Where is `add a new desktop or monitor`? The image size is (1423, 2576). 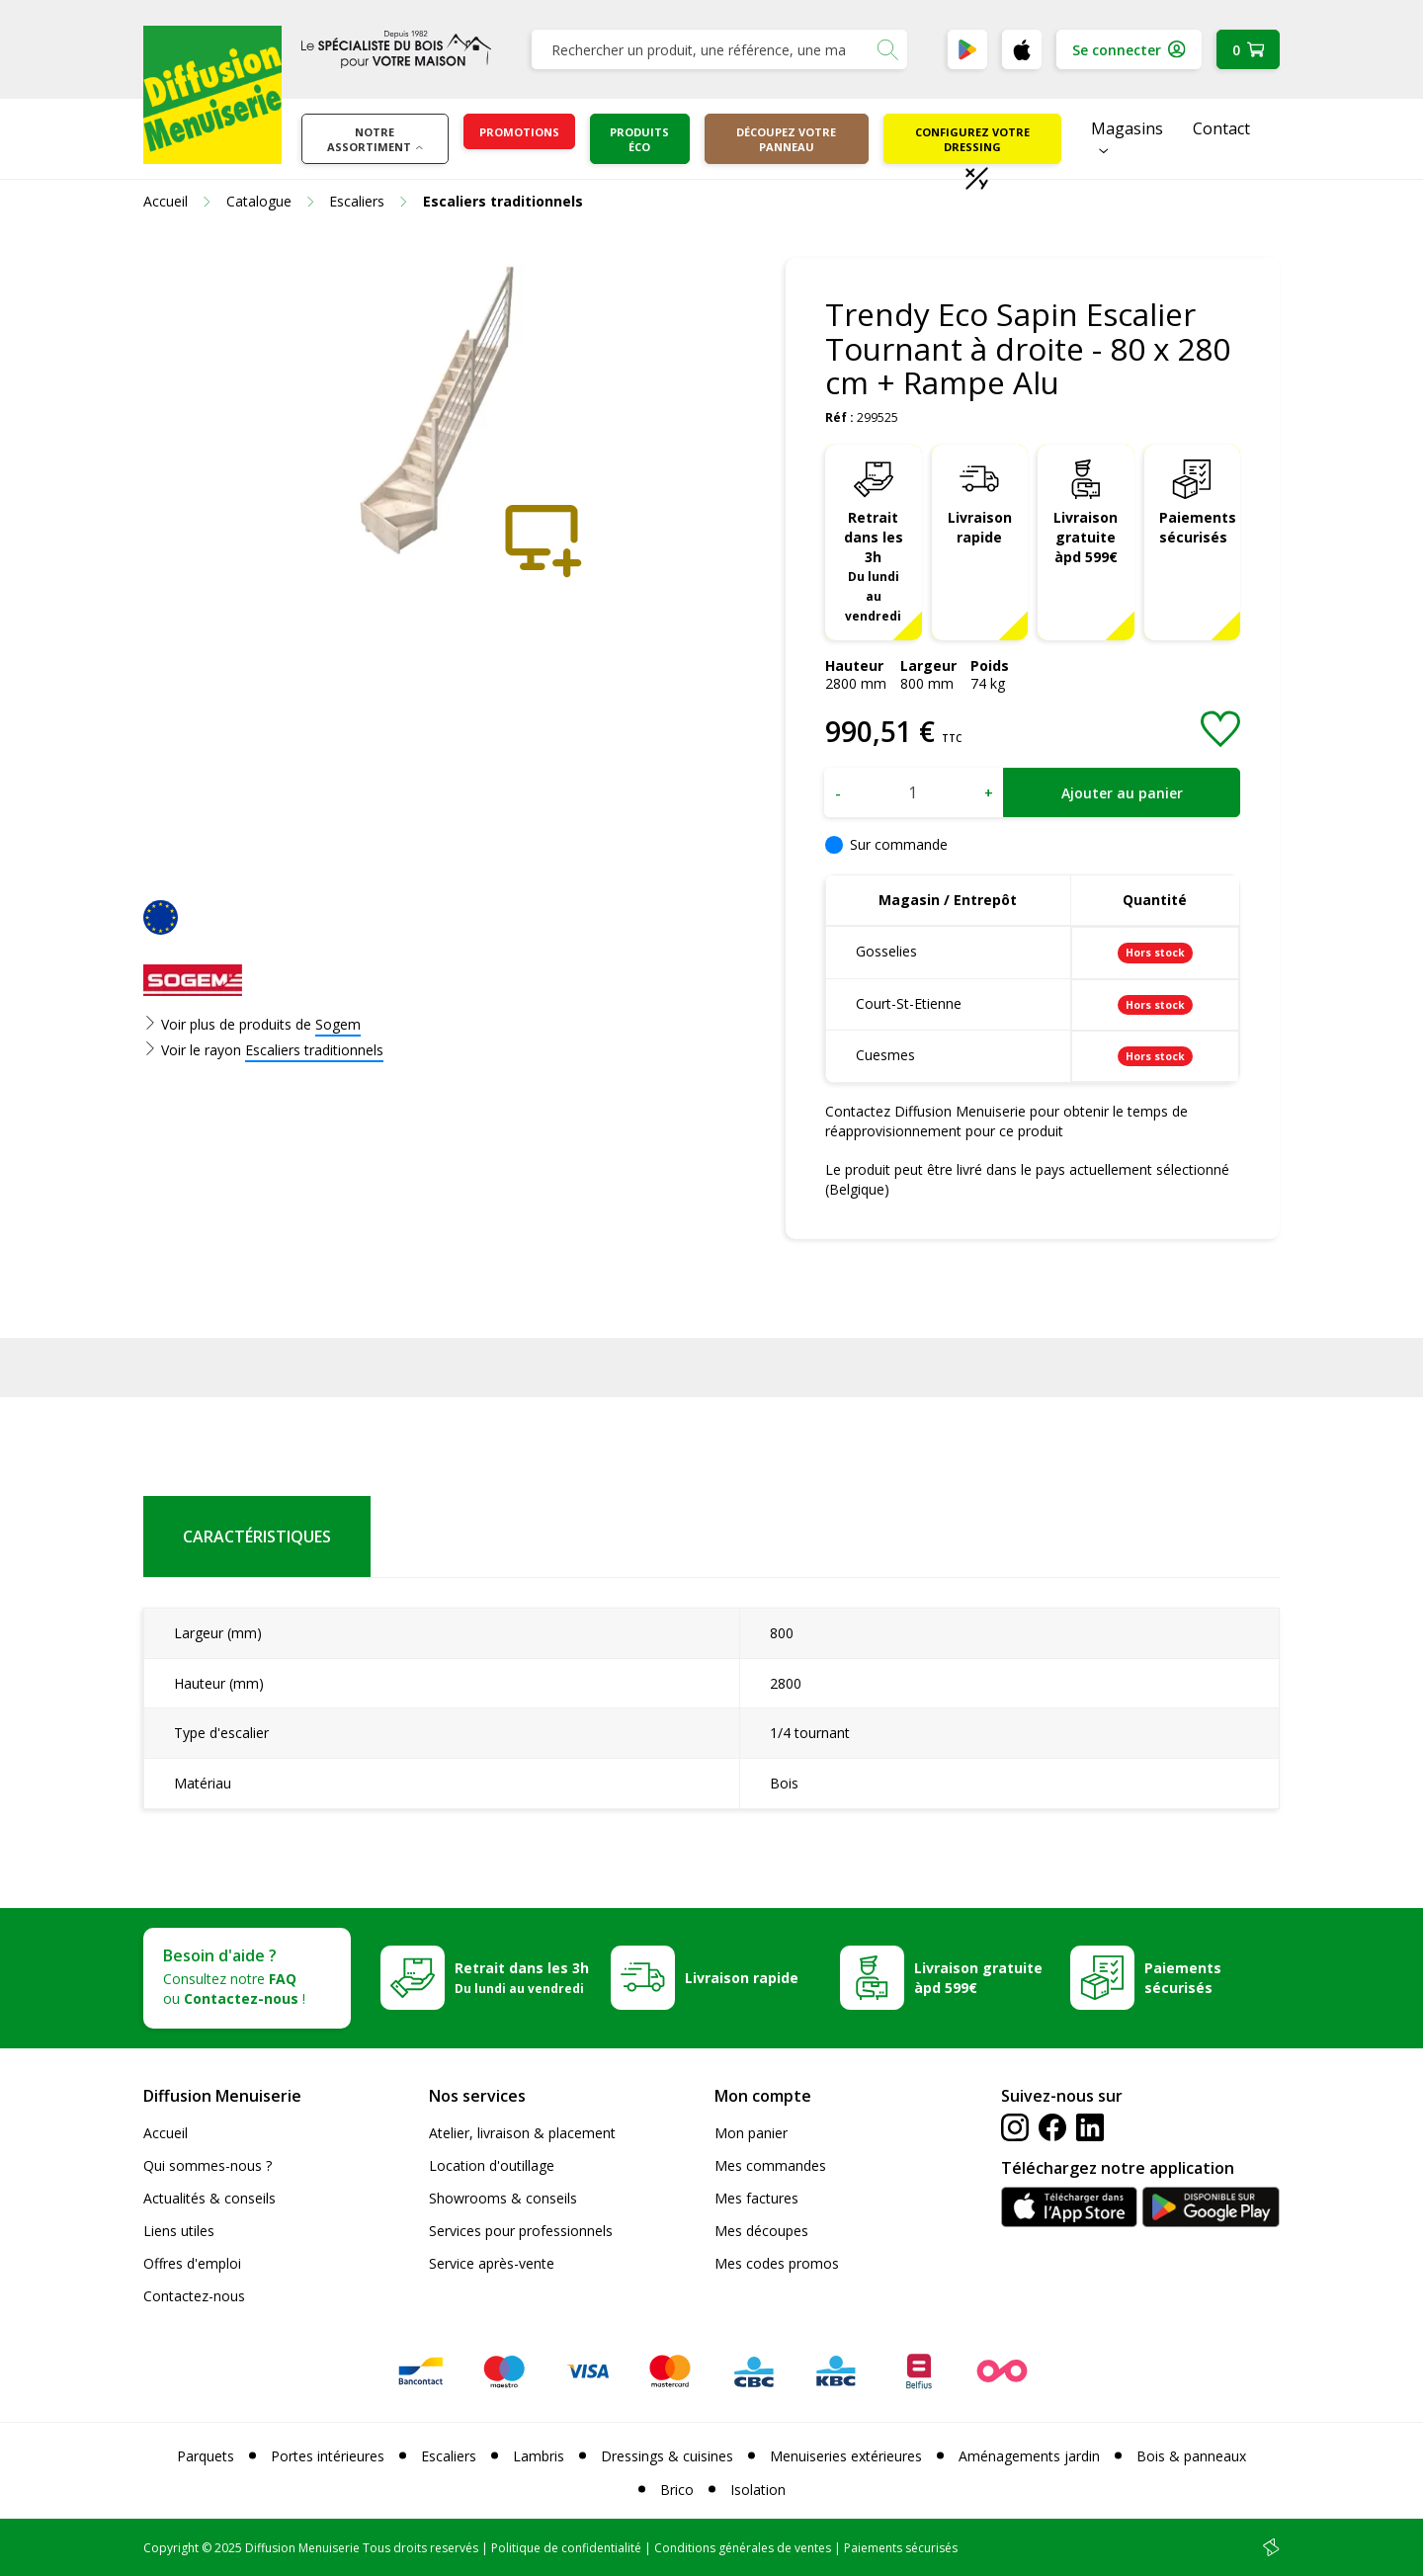
add a new desktop or monitor is located at coordinates (542, 538).